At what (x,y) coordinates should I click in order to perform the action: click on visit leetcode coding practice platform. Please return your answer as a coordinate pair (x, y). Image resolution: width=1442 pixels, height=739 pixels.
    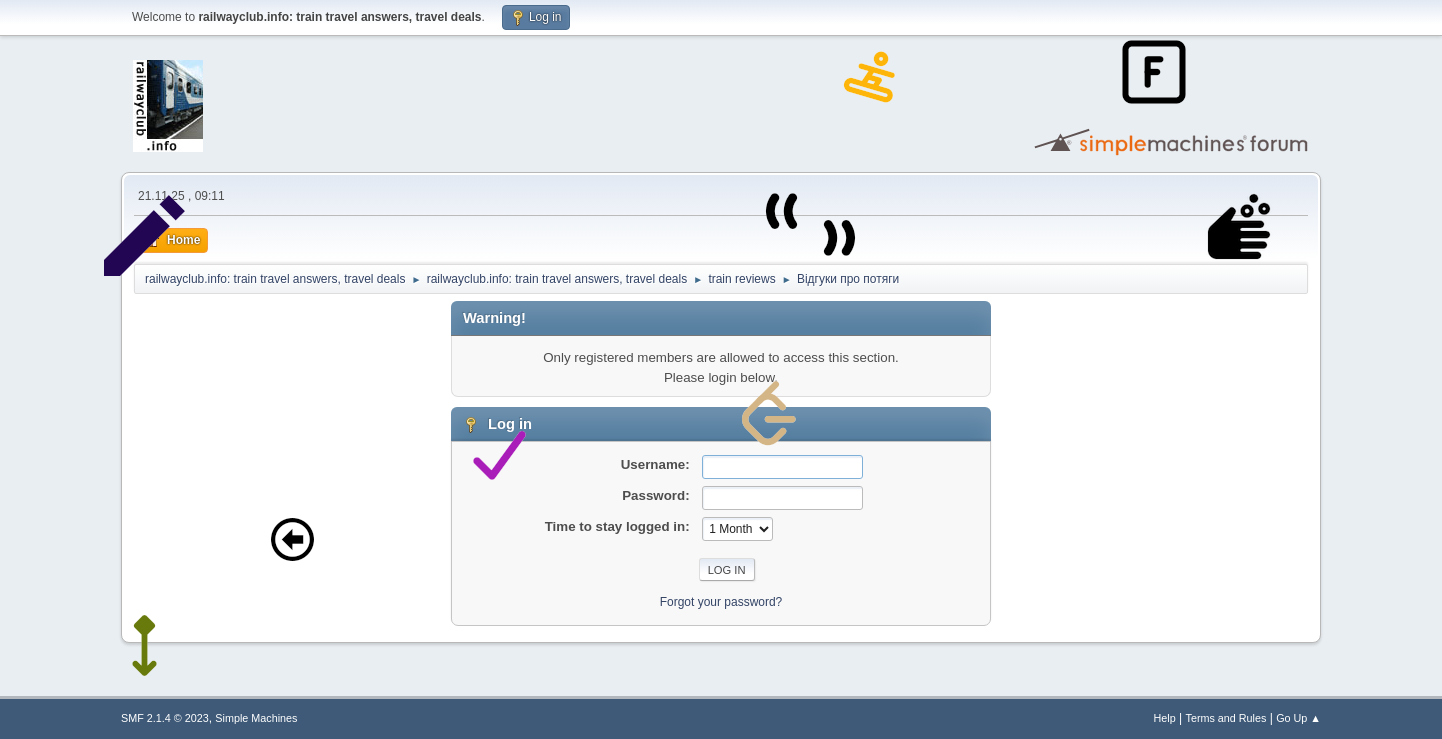
    Looking at the image, I should click on (768, 416).